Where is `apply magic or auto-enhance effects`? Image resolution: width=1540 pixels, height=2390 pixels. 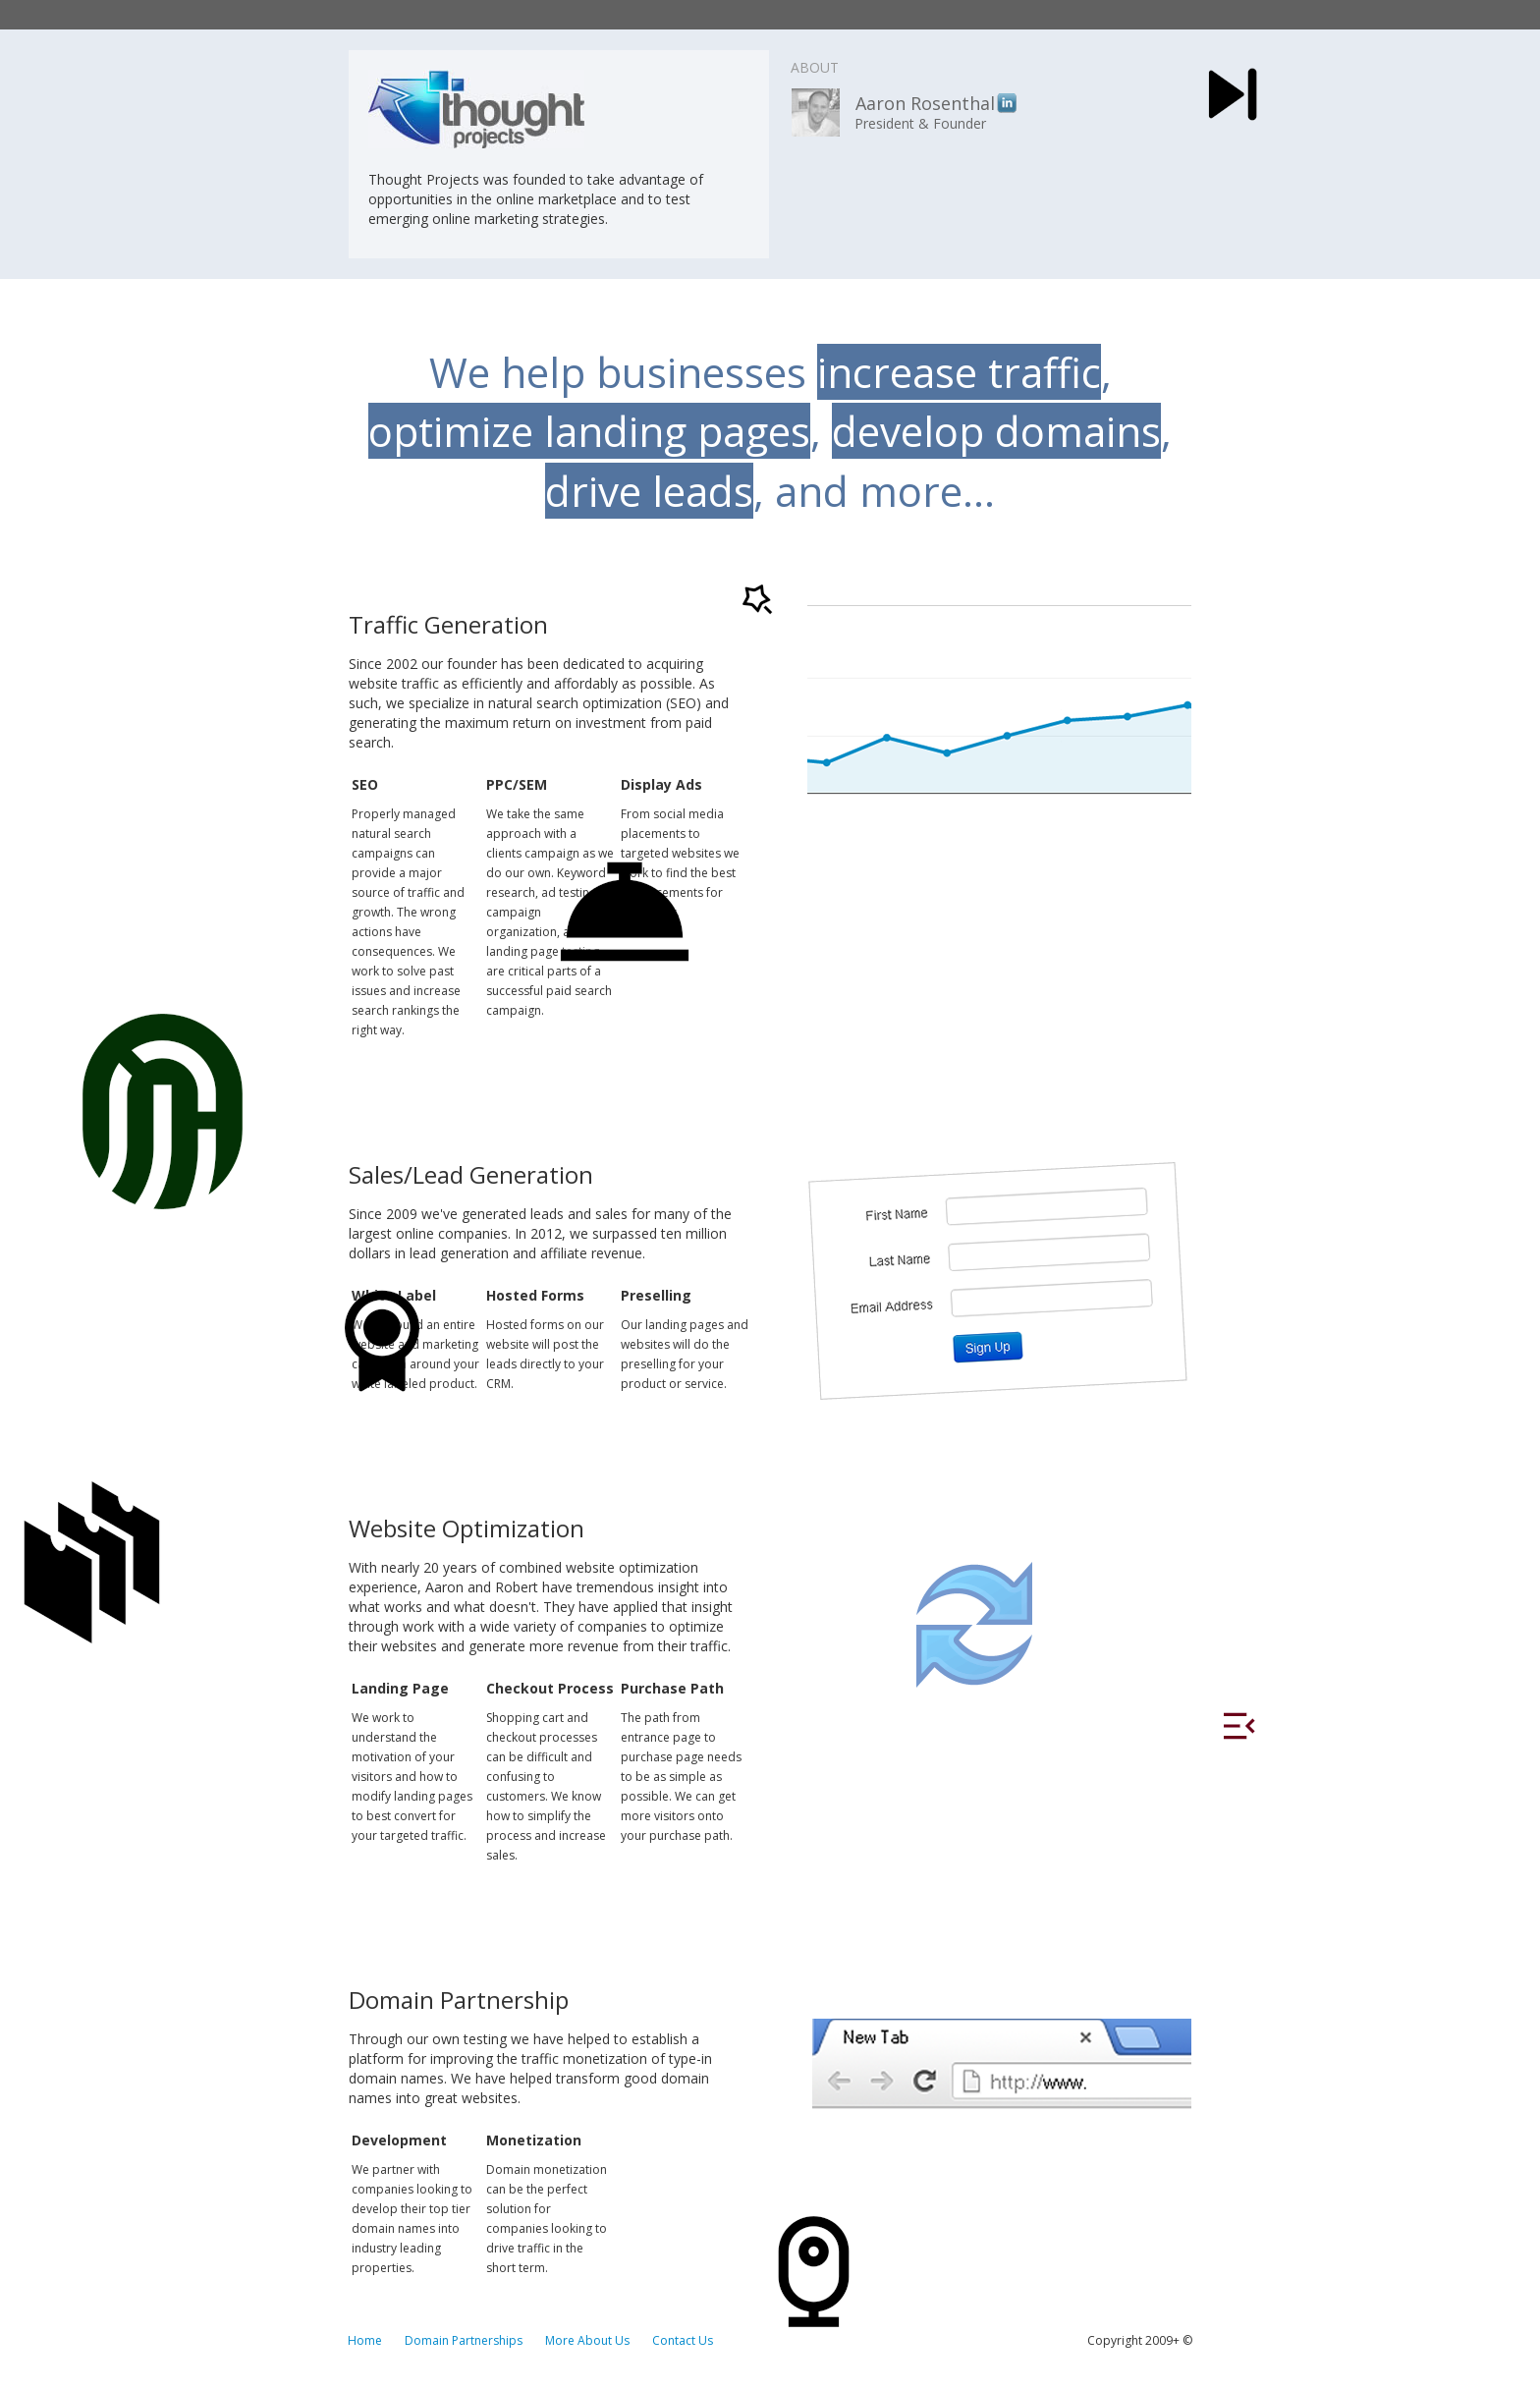
apply magic or auto-enhance effects is located at coordinates (757, 599).